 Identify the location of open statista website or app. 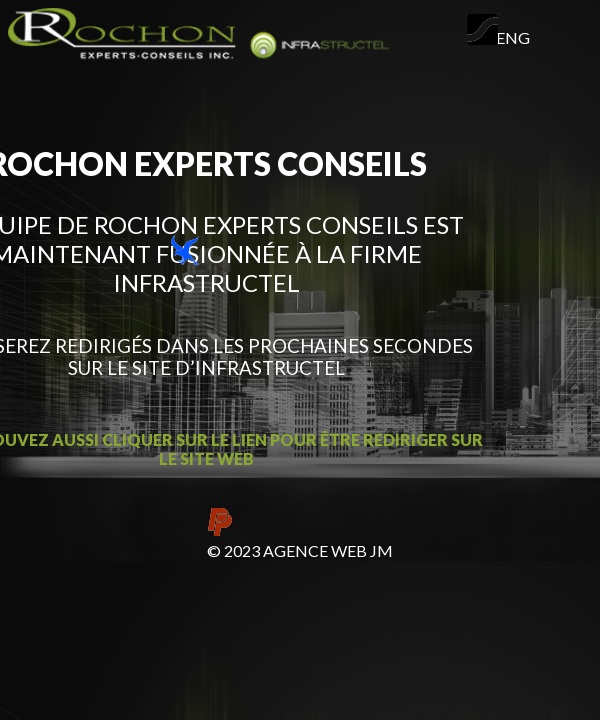
(482, 29).